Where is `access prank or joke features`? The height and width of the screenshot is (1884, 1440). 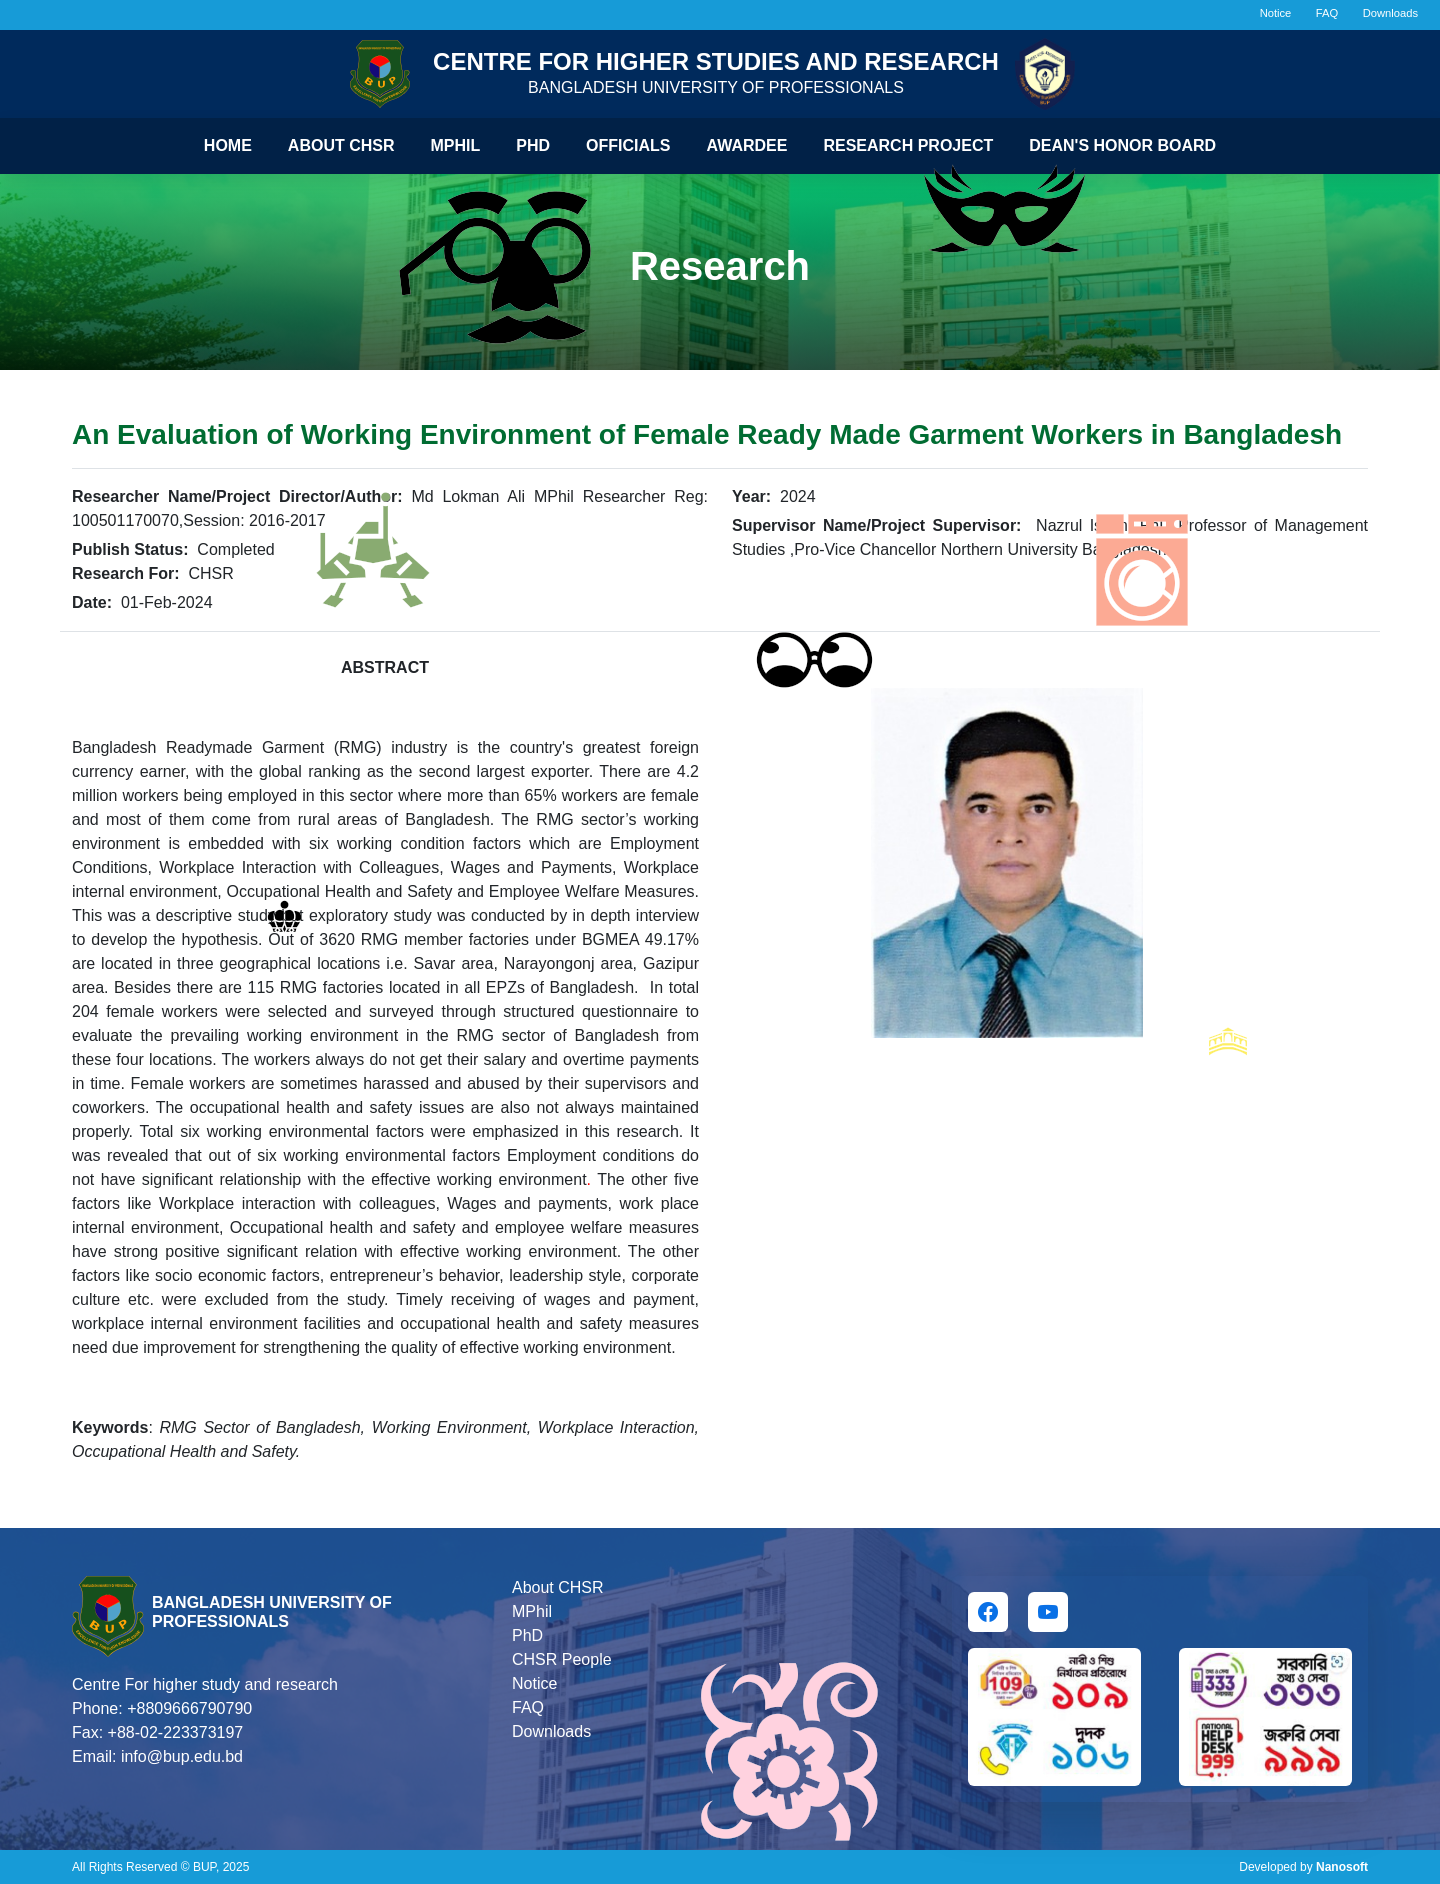 access prank or joke features is located at coordinates (494, 263).